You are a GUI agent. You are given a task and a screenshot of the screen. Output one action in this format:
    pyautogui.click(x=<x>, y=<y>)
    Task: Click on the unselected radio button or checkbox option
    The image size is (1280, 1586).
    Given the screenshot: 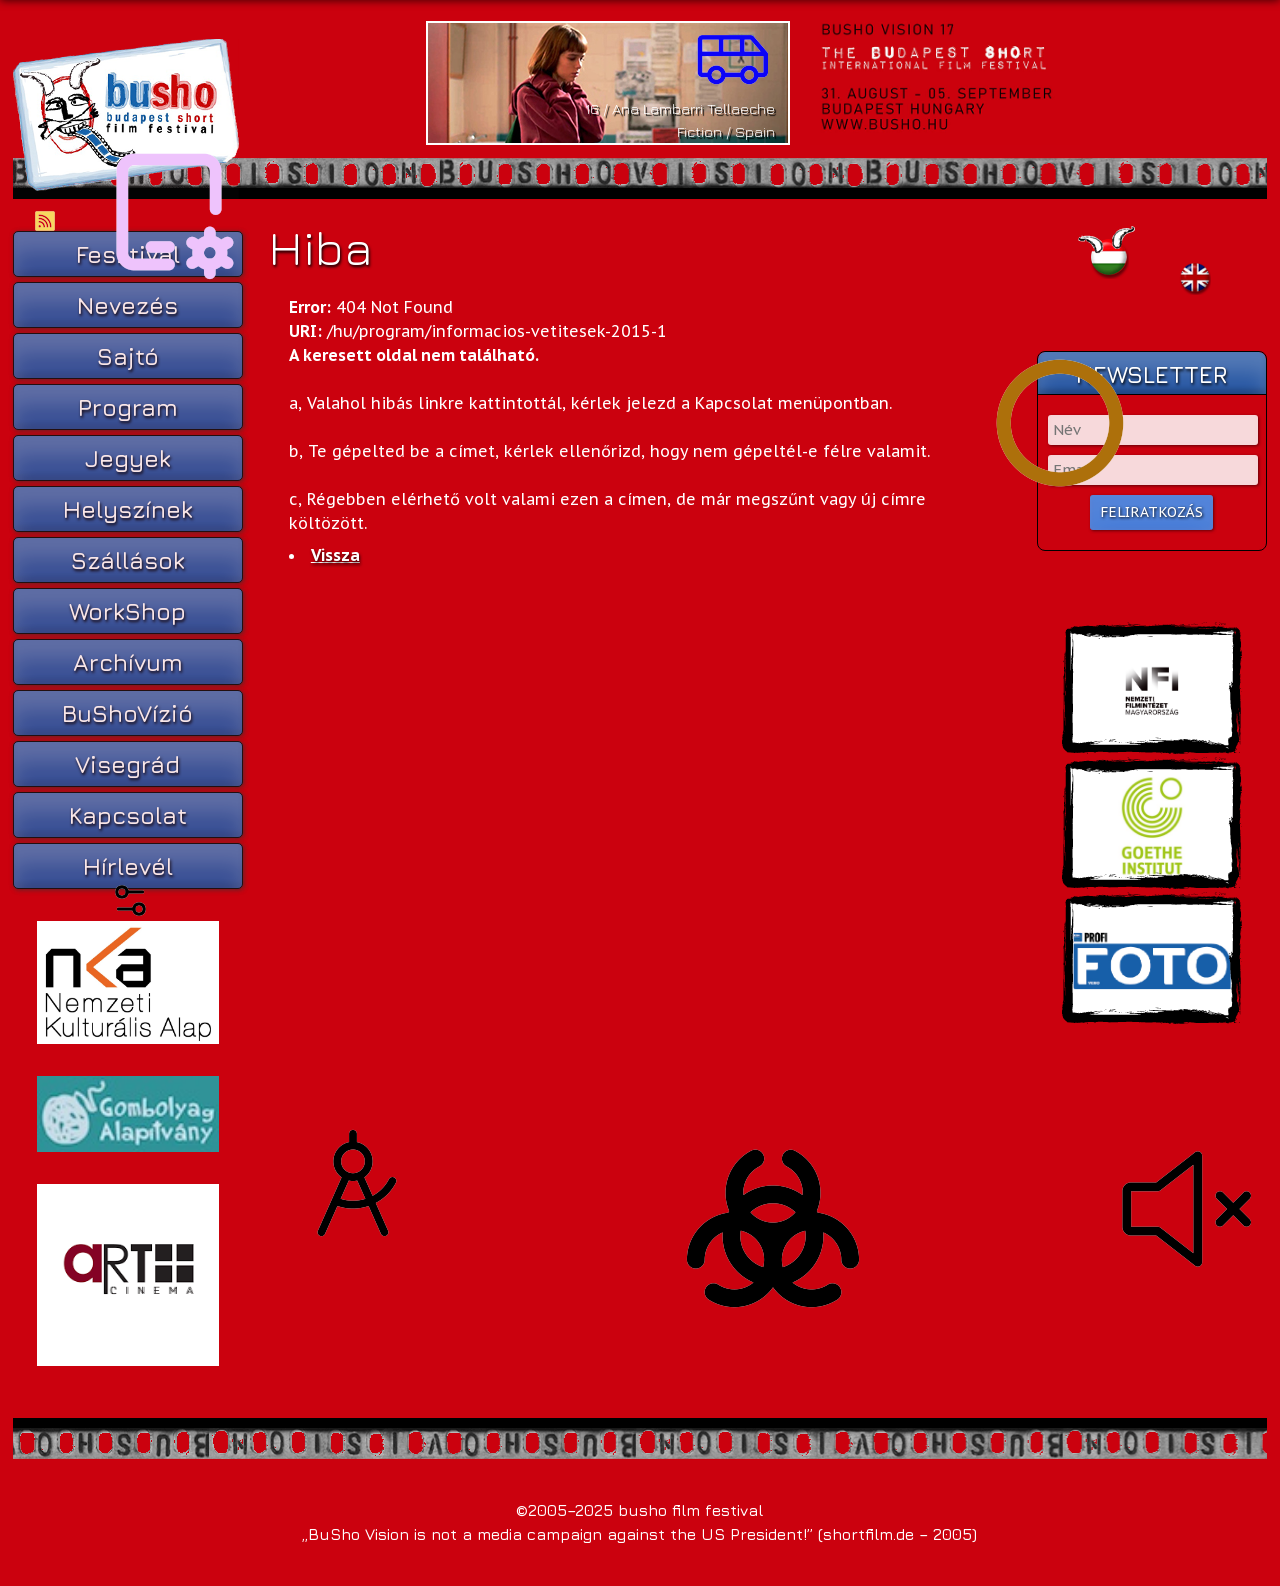 What is the action you would take?
    pyautogui.click(x=1060, y=423)
    